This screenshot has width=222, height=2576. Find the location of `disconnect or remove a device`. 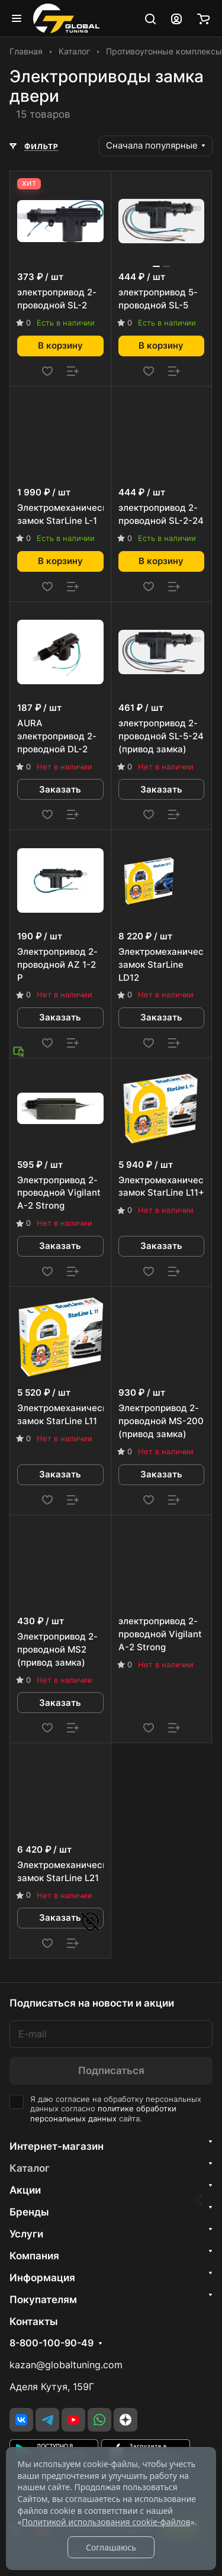

disconnect or remove a device is located at coordinates (18, 1051).